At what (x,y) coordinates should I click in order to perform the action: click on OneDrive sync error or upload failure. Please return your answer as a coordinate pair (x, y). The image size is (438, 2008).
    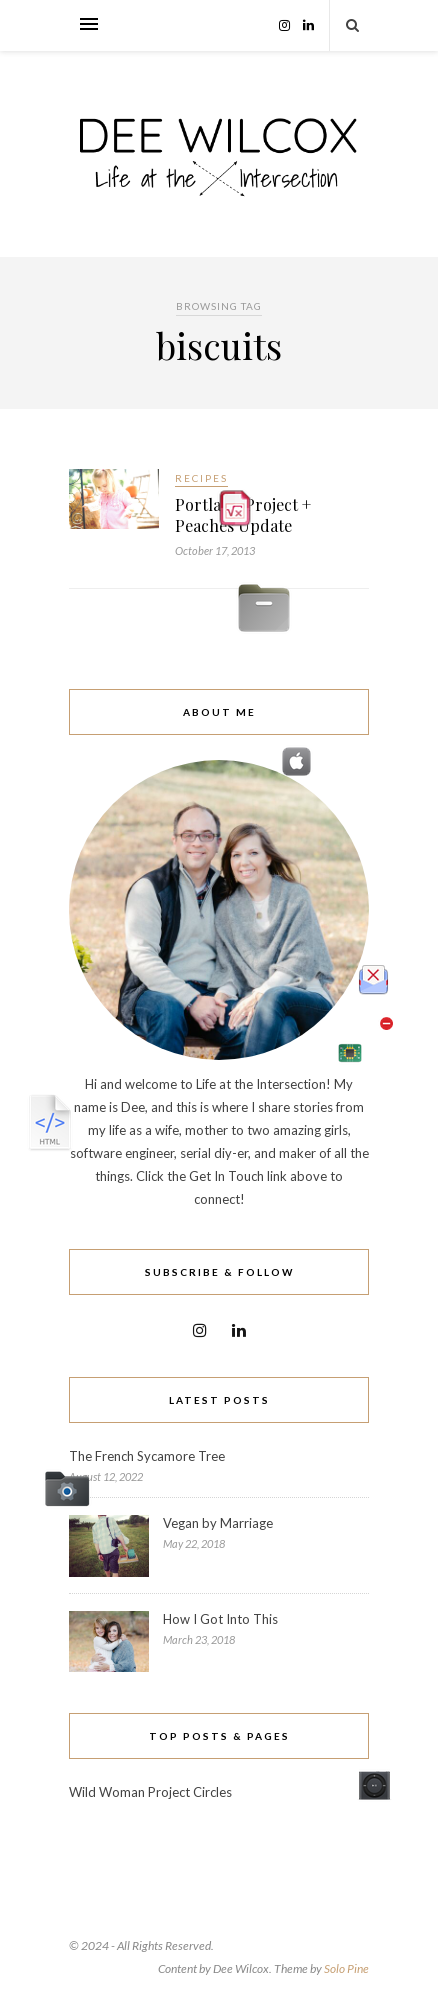
    Looking at the image, I should click on (381, 1018).